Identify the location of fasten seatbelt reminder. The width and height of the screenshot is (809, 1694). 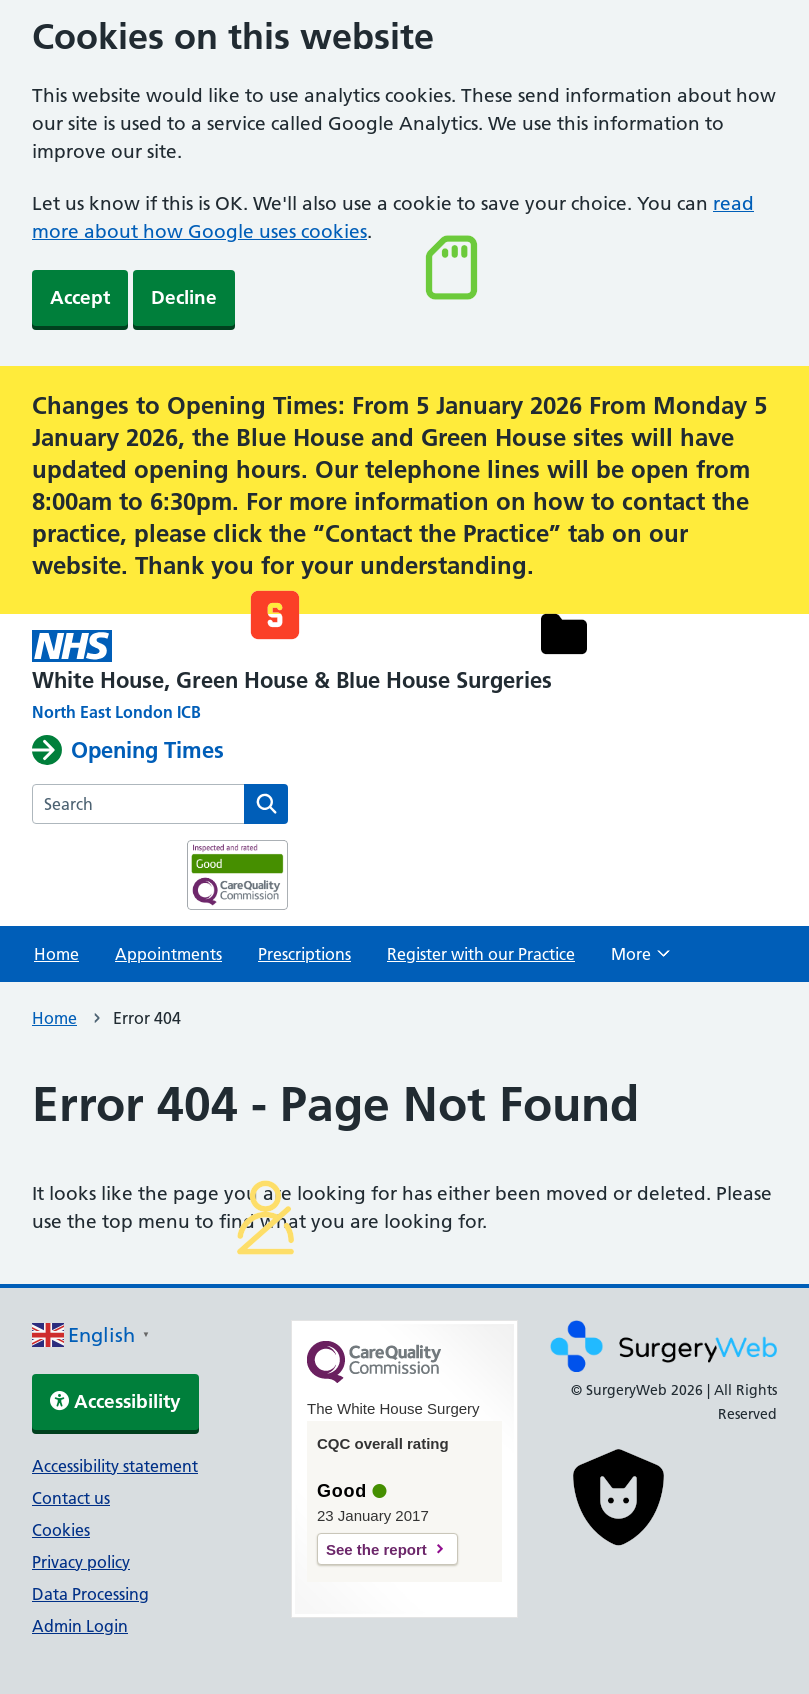
(265, 1217).